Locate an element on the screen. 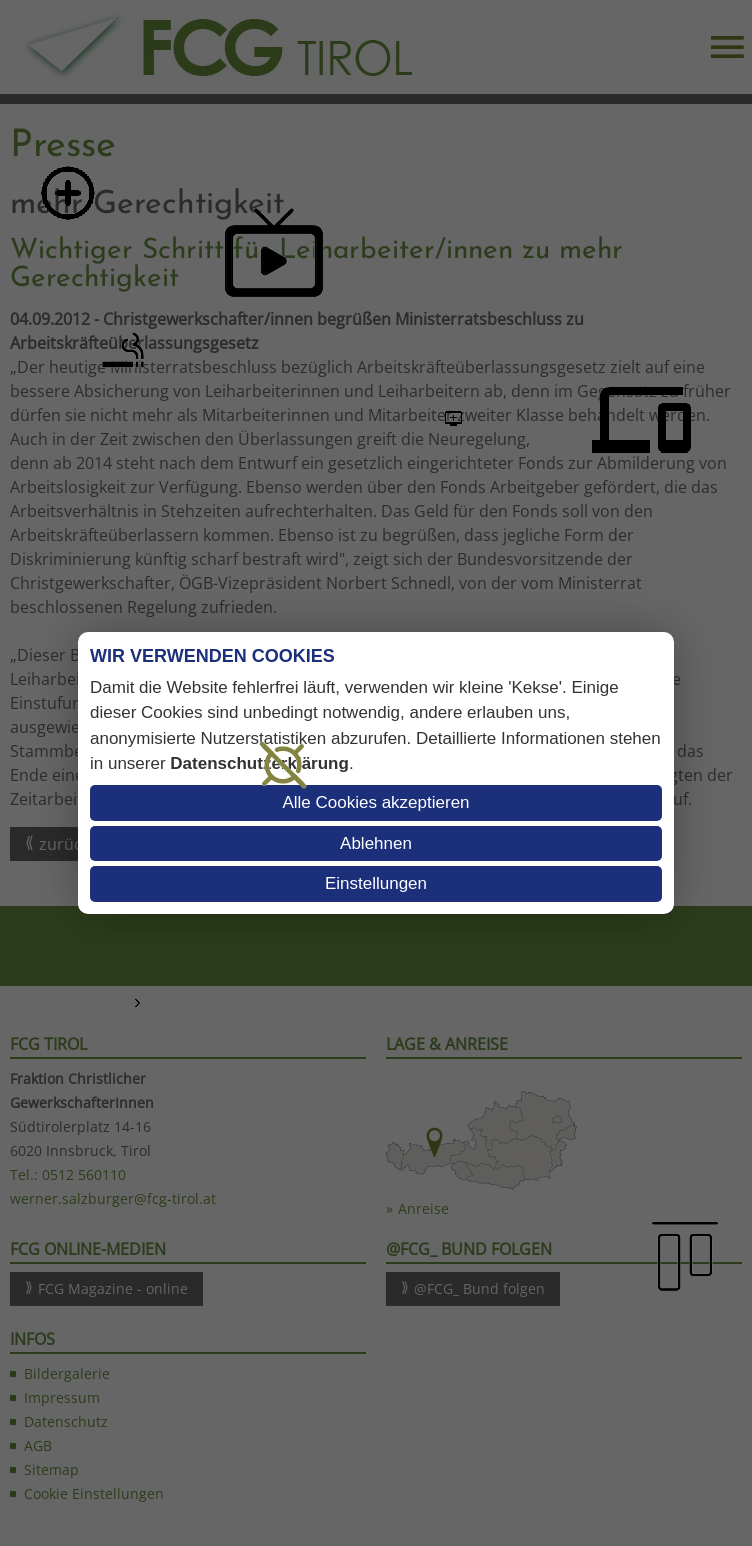 The image size is (752, 1546). disable currency or payment features is located at coordinates (283, 765).